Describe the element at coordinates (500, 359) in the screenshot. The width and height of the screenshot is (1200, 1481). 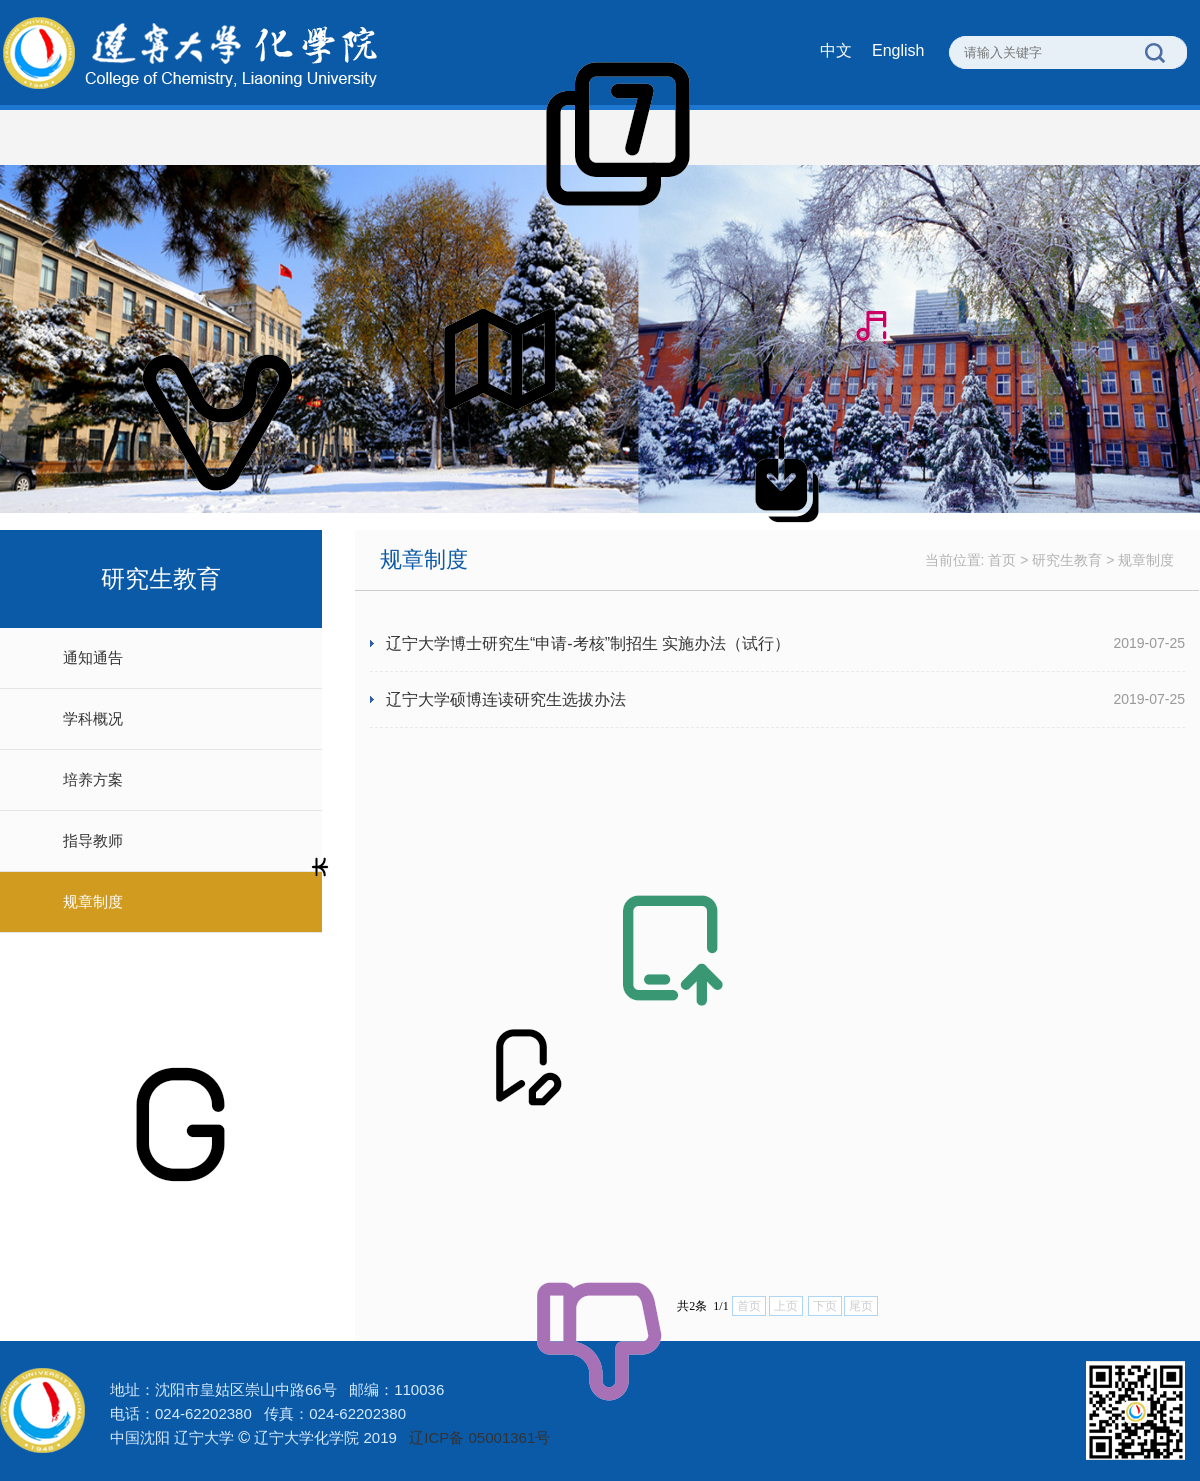
I see `view map or navigation` at that location.